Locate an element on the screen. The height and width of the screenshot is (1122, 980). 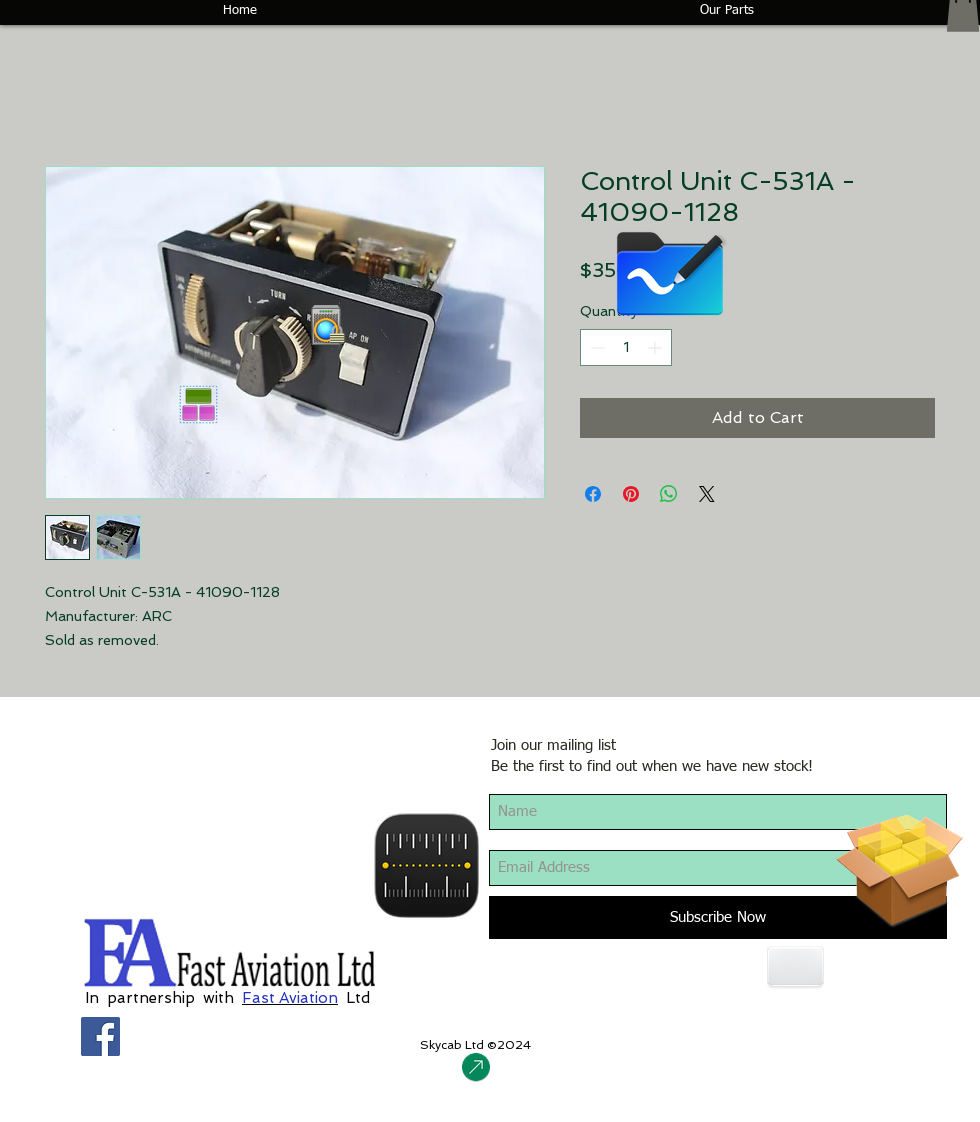
indicates a symbolic link or shortcut to another file is located at coordinates (476, 1067).